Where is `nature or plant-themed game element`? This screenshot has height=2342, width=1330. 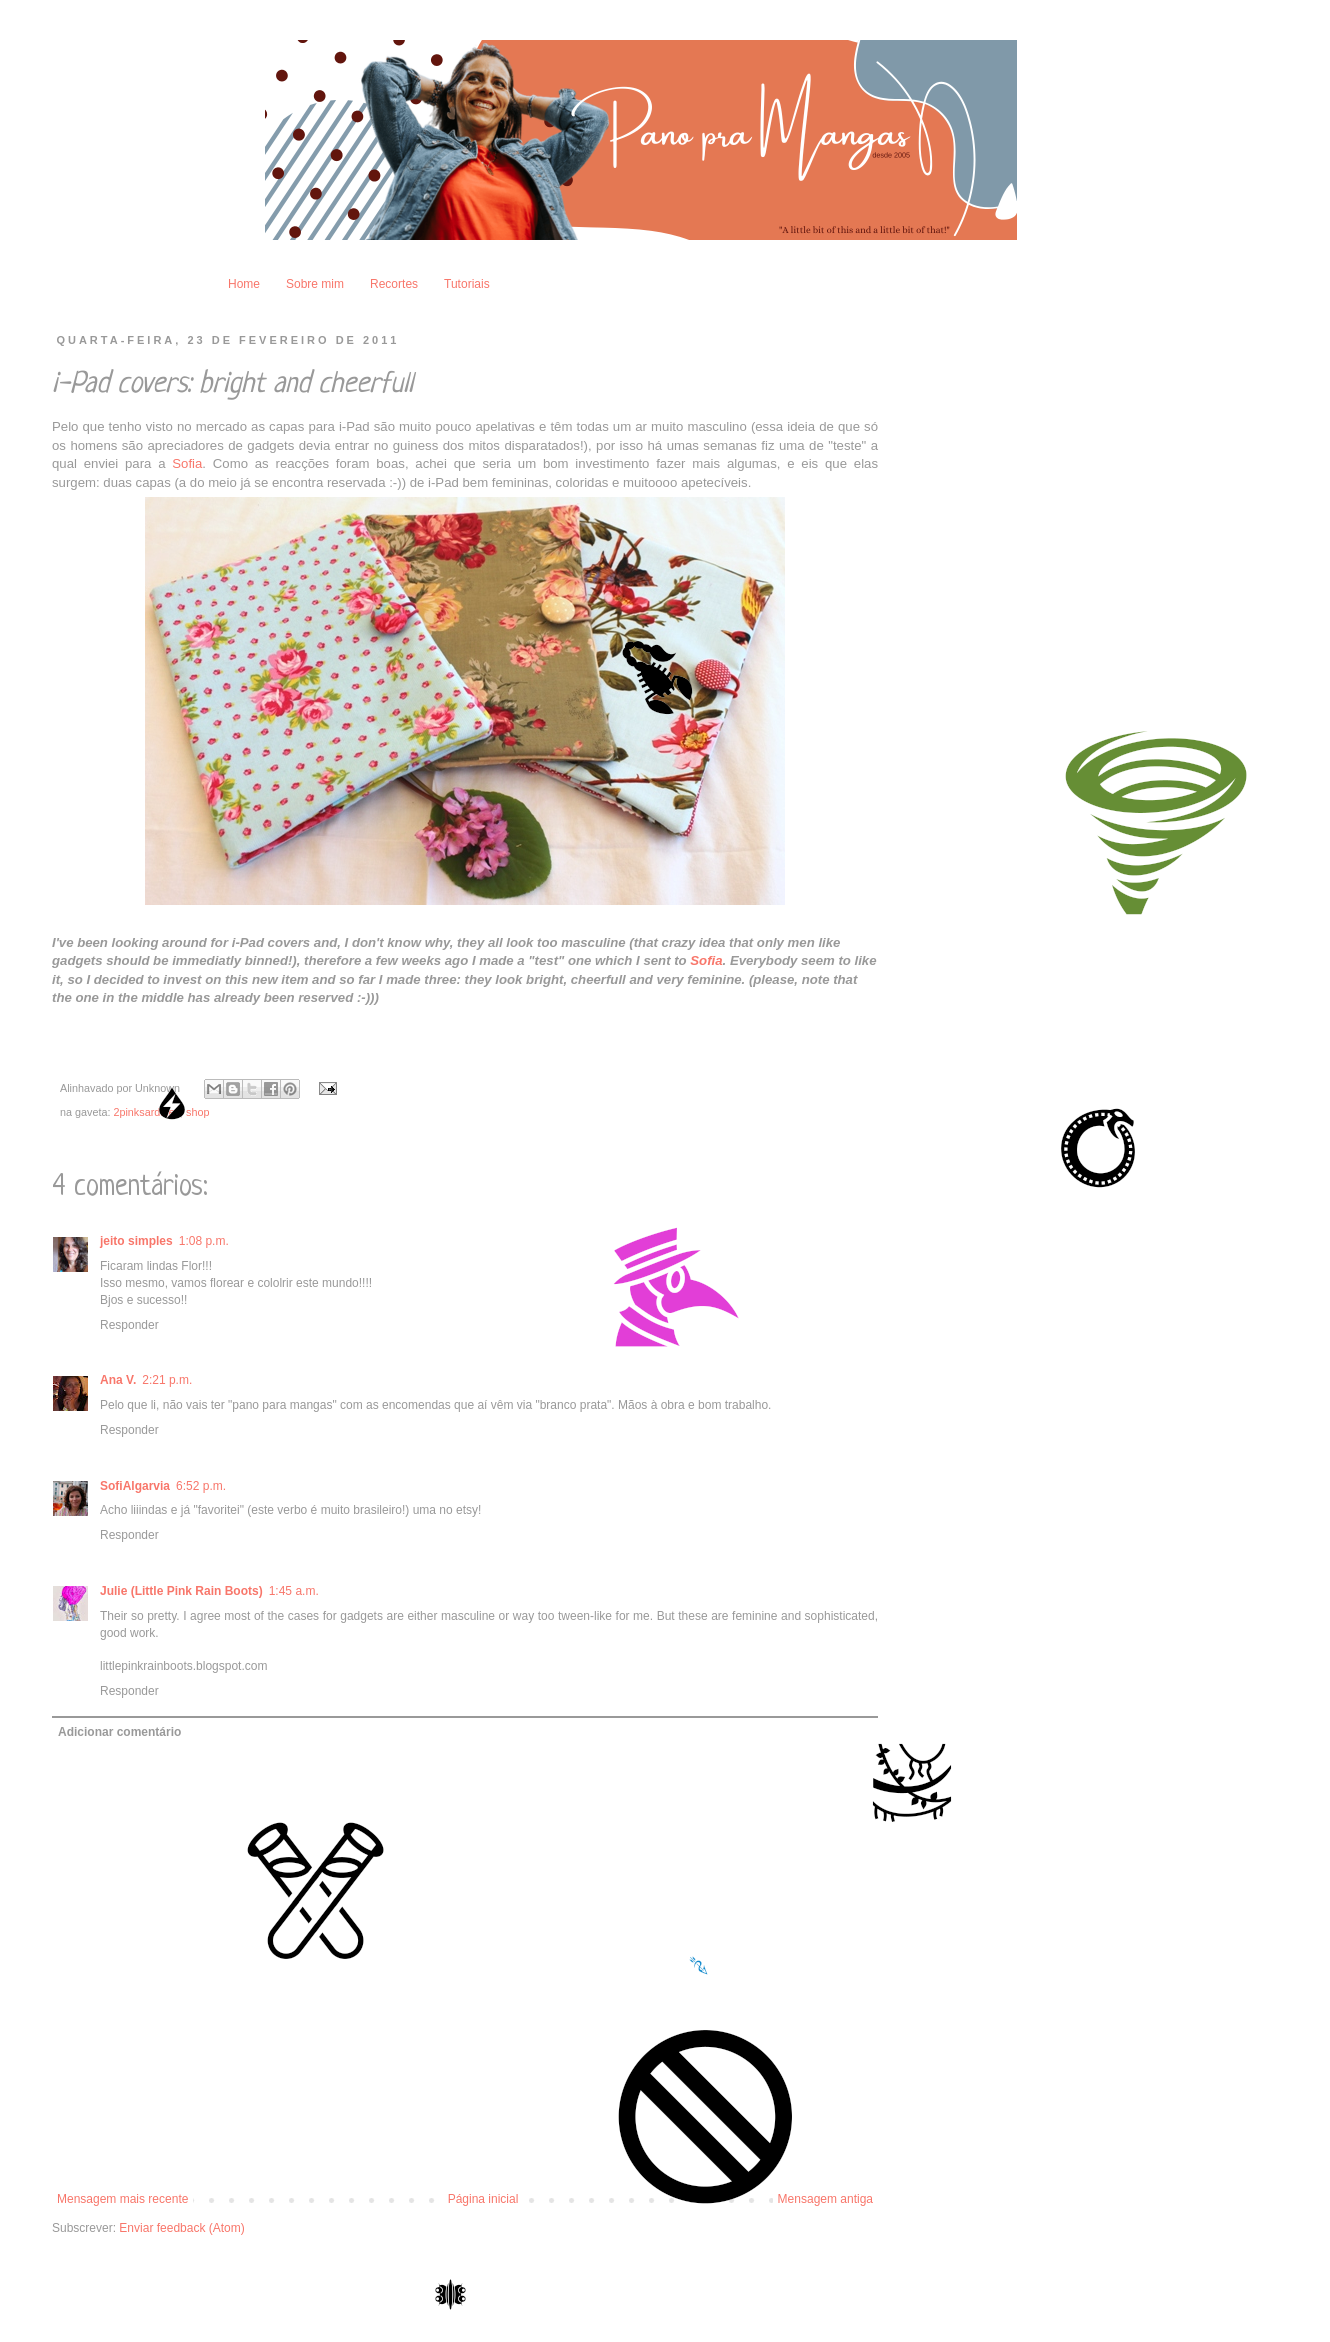
nature or plant-themed game element is located at coordinates (912, 1783).